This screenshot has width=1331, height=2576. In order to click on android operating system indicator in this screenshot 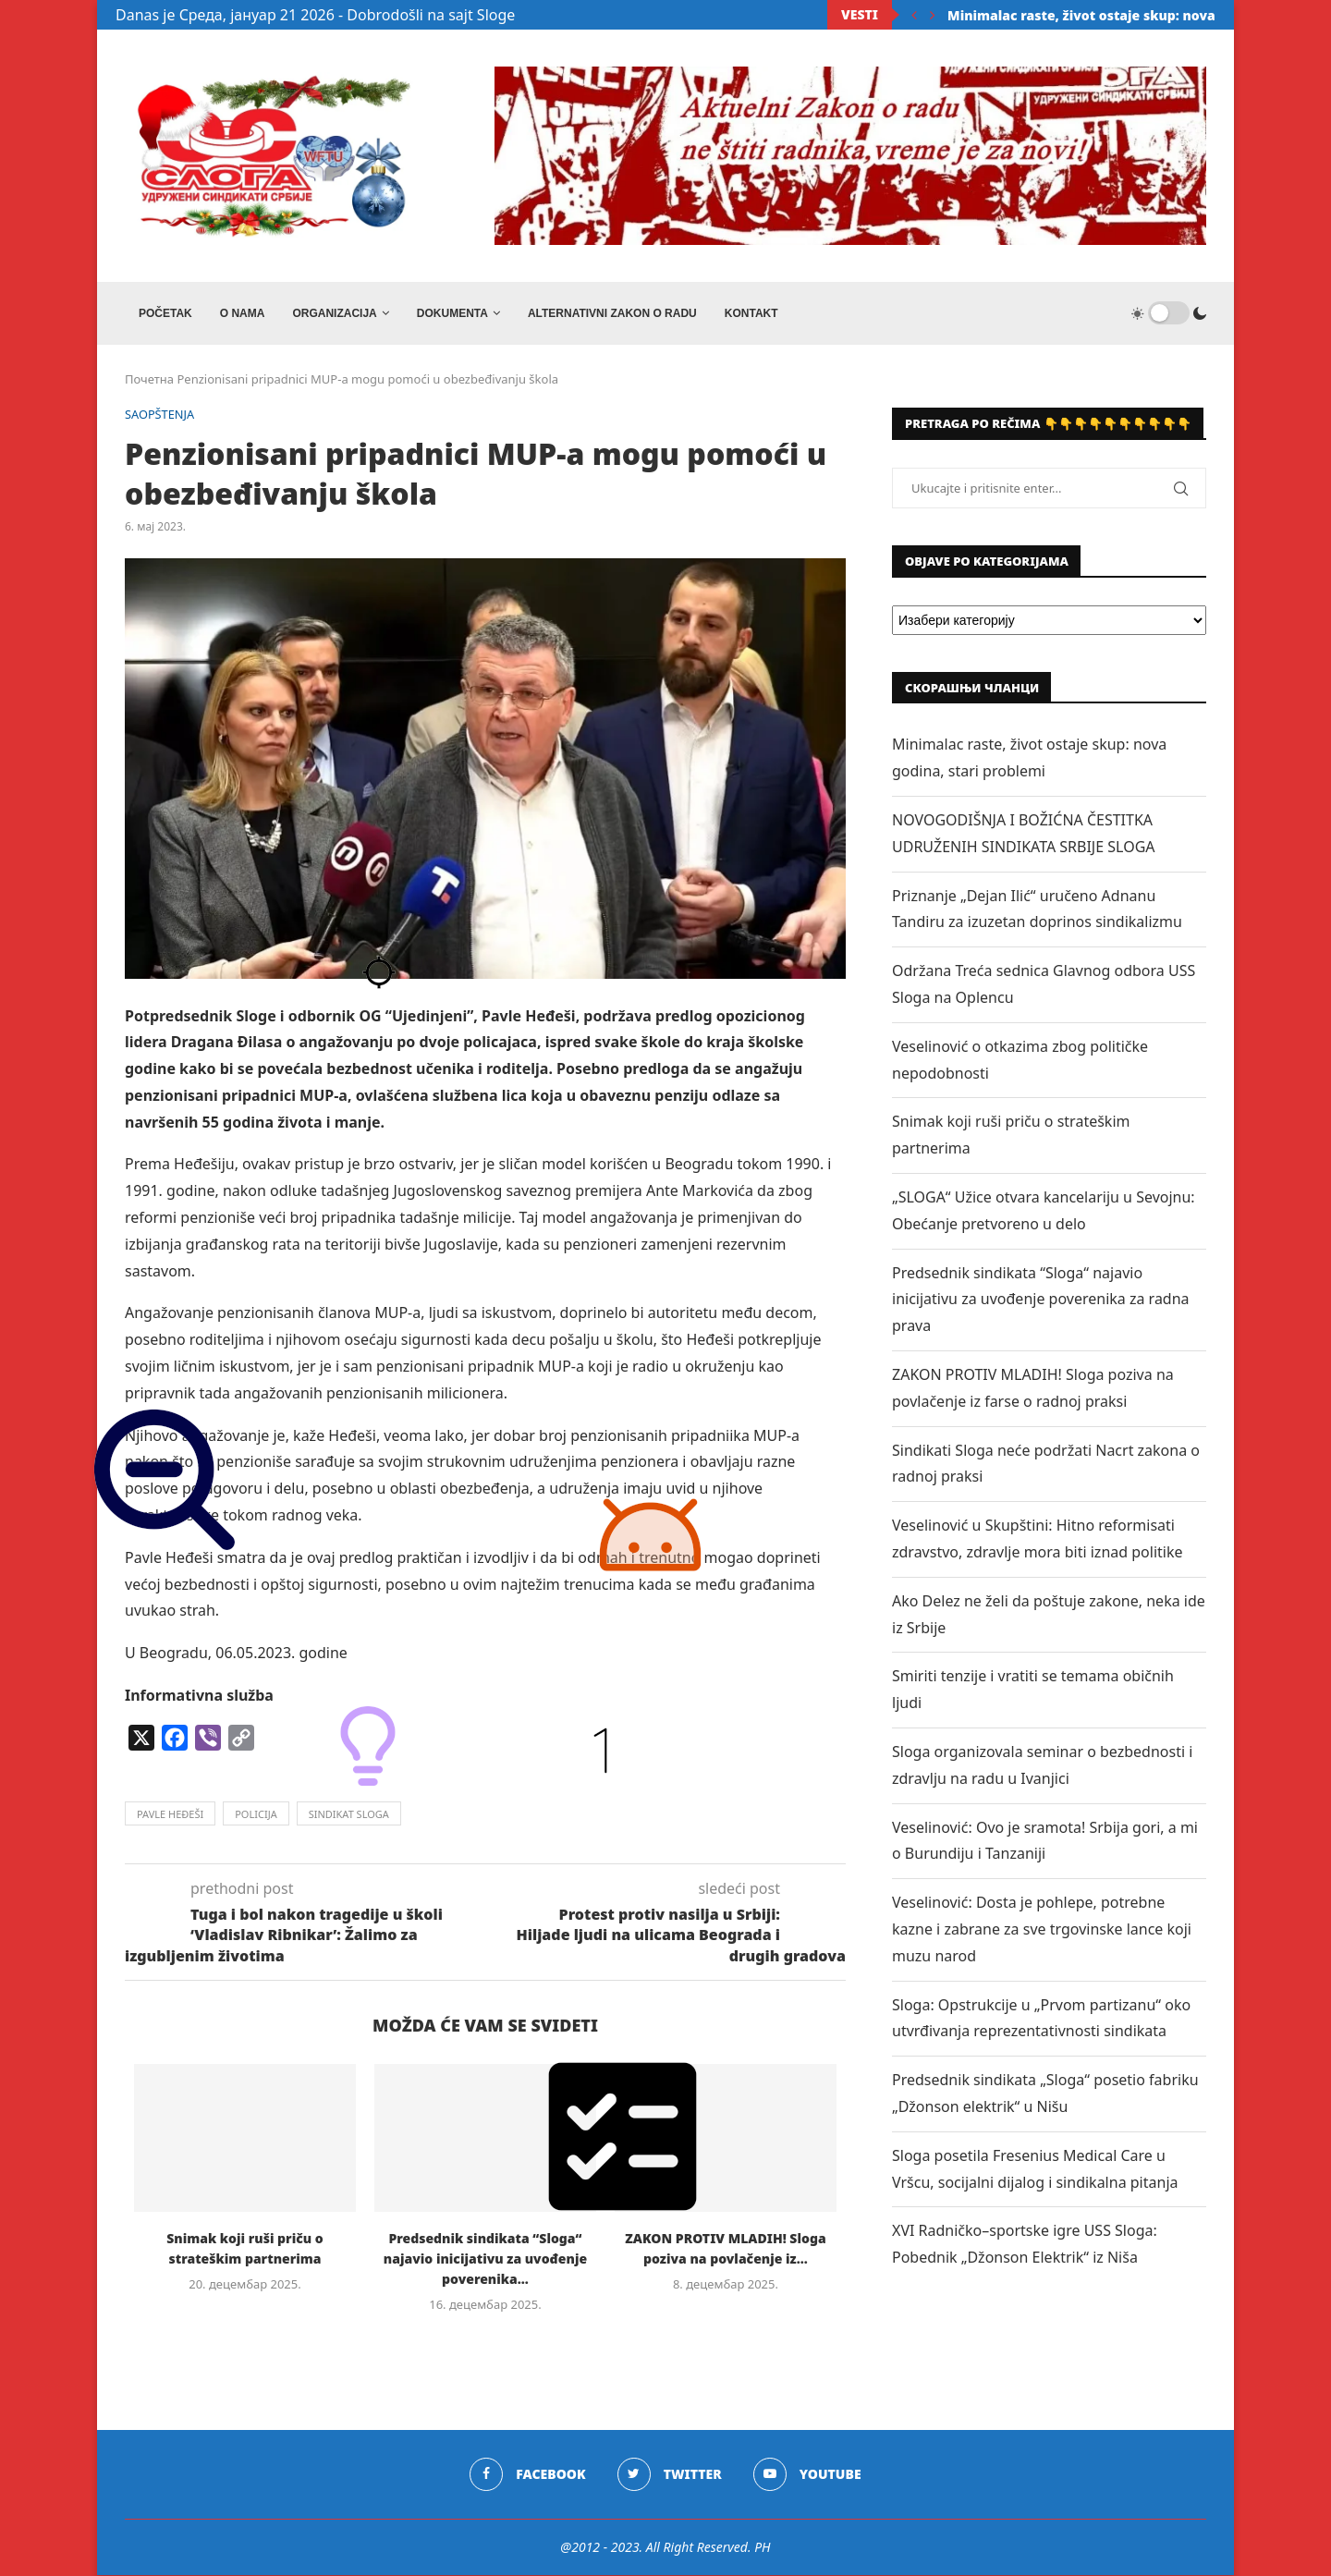, I will do `click(650, 1538)`.